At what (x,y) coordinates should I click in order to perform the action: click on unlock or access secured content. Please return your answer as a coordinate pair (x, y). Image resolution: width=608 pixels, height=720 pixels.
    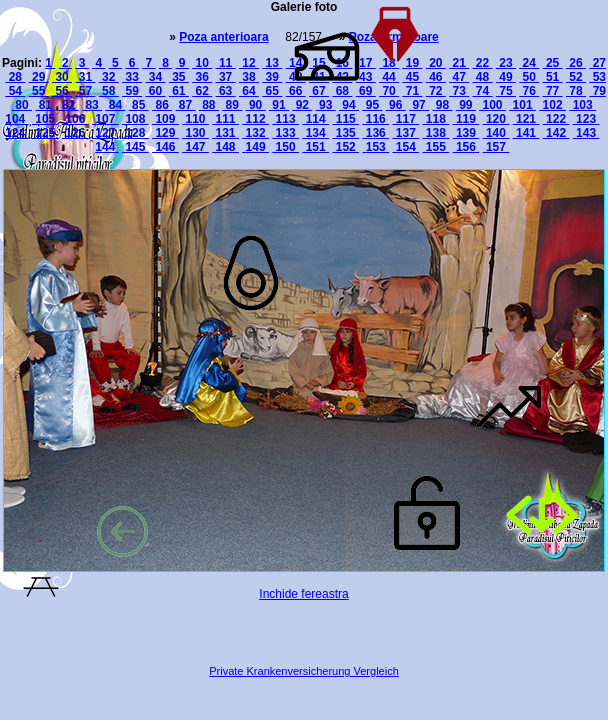
    Looking at the image, I should click on (427, 517).